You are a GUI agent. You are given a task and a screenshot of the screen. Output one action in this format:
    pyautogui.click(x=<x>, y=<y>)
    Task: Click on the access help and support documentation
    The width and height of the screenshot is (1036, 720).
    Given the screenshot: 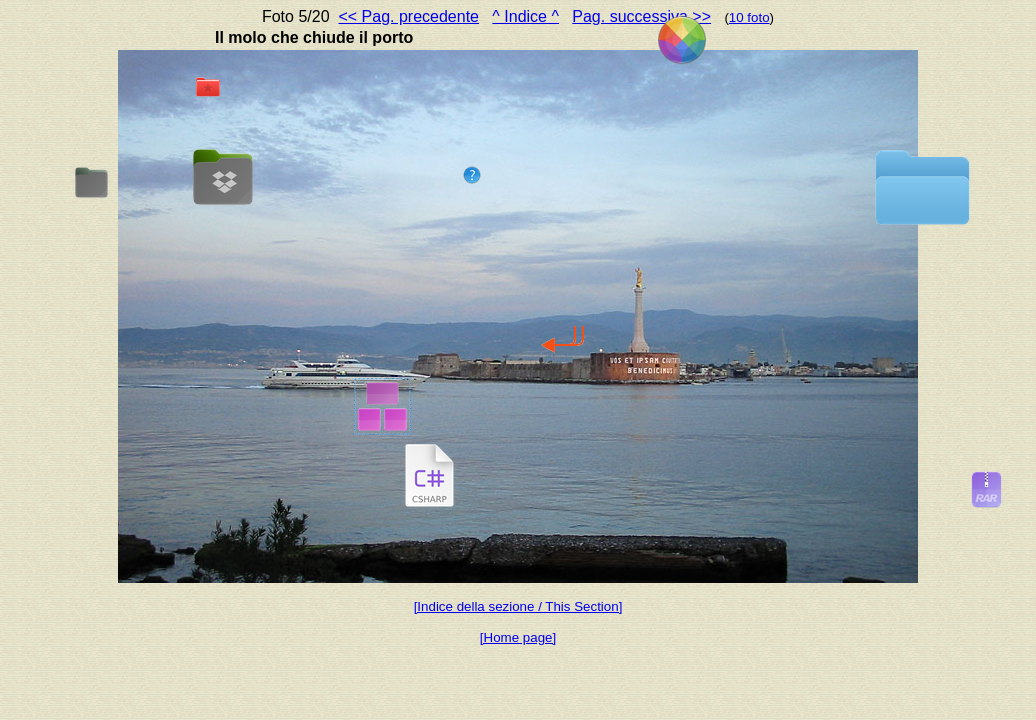 What is the action you would take?
    pyautogui.click(x=472, y=175)
    